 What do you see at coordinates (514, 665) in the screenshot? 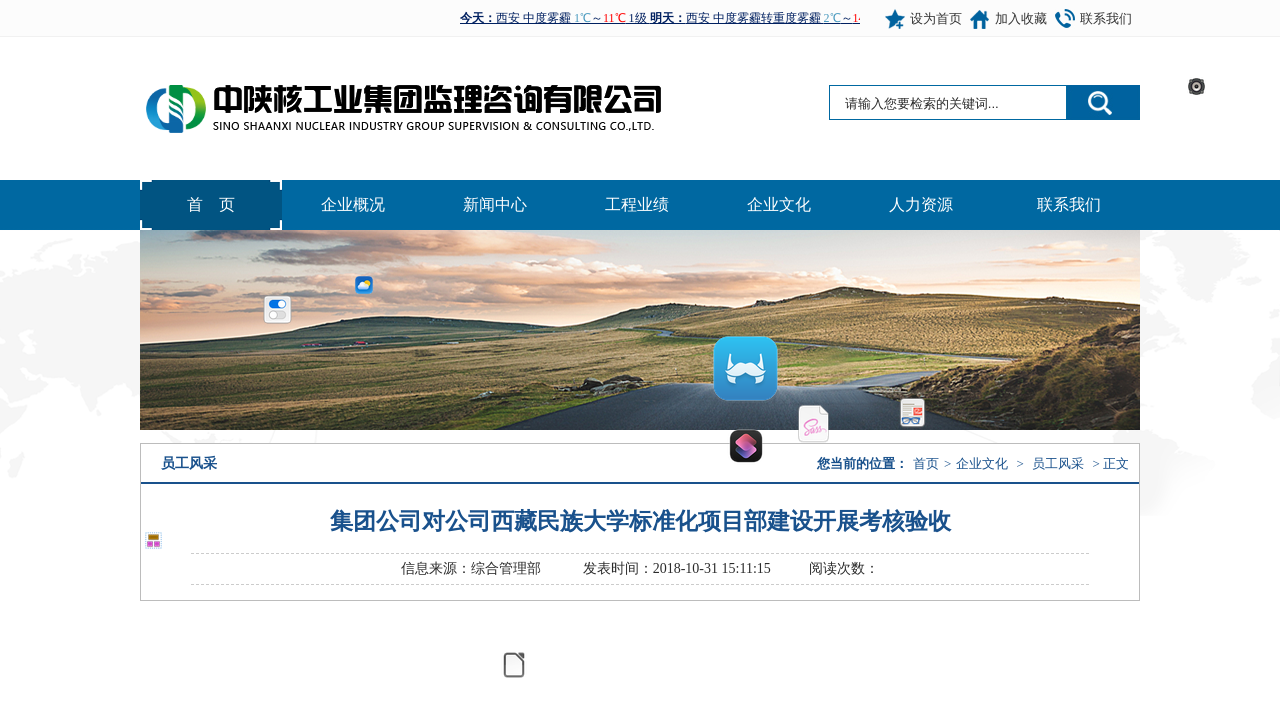
I see `open libreoffice suite` at bounding box center [514, 665].